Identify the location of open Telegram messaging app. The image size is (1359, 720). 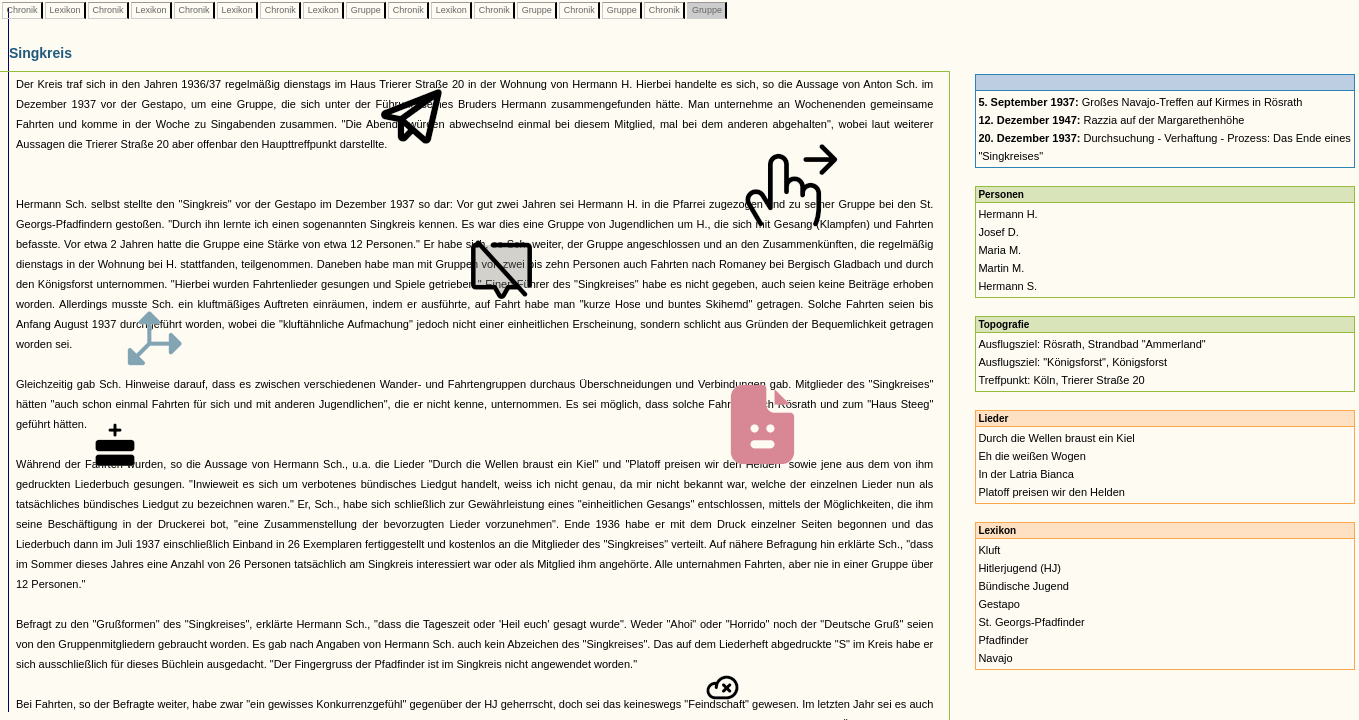
(413, 117).